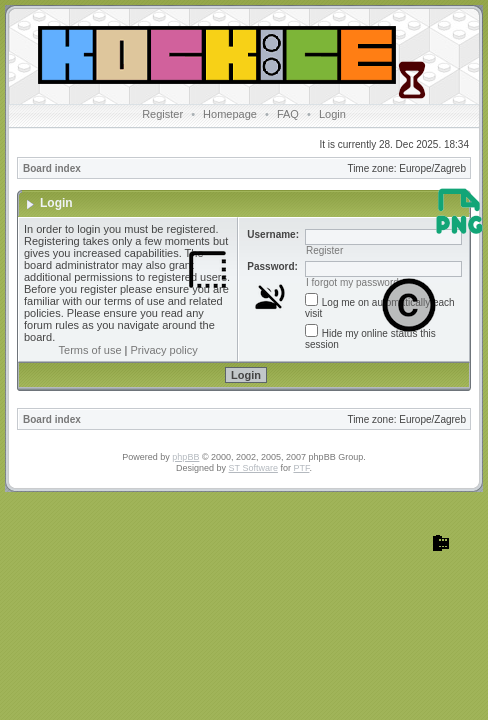 This screenshot has width=488, height=720. Describe the element at coordinates (459, 213) in the screenshot. I see `a png image file` at that location.